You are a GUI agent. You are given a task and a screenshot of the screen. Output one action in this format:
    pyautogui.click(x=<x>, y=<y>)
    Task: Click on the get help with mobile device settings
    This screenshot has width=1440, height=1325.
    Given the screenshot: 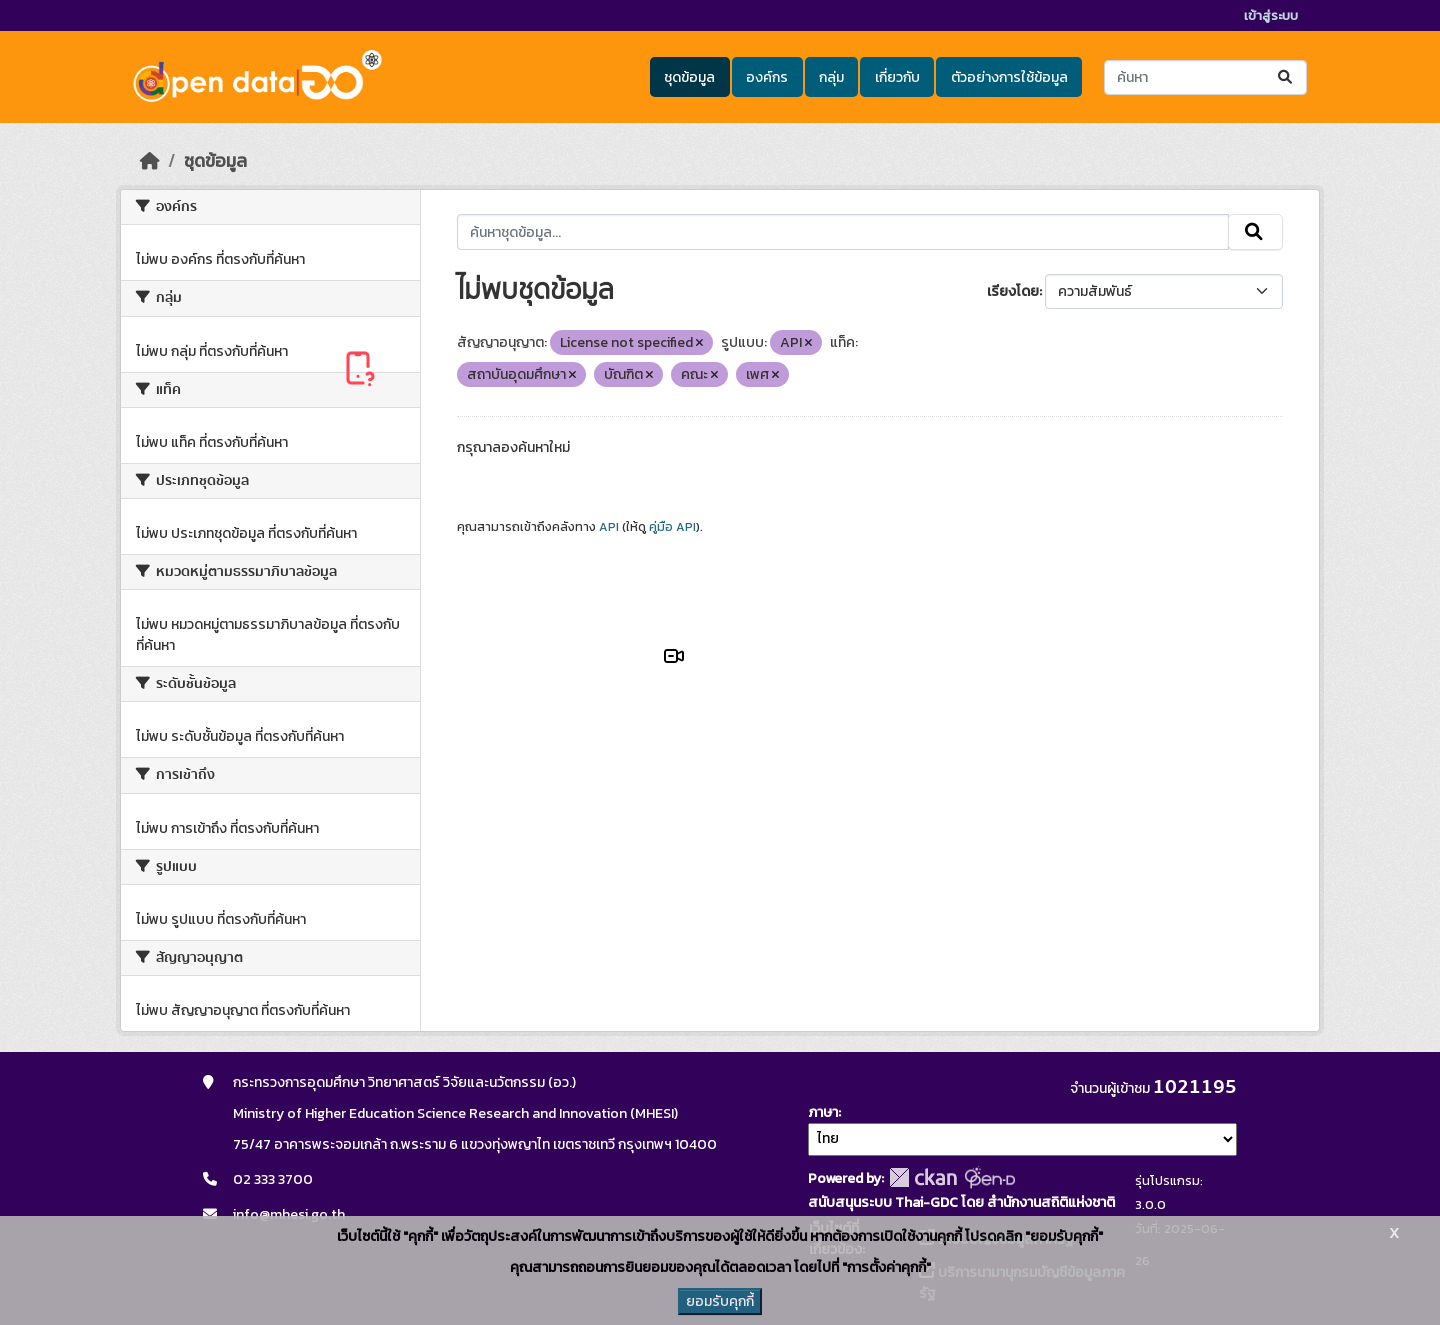 What is the action you would take?
    pyautogui.click(x=358, y=368)
    